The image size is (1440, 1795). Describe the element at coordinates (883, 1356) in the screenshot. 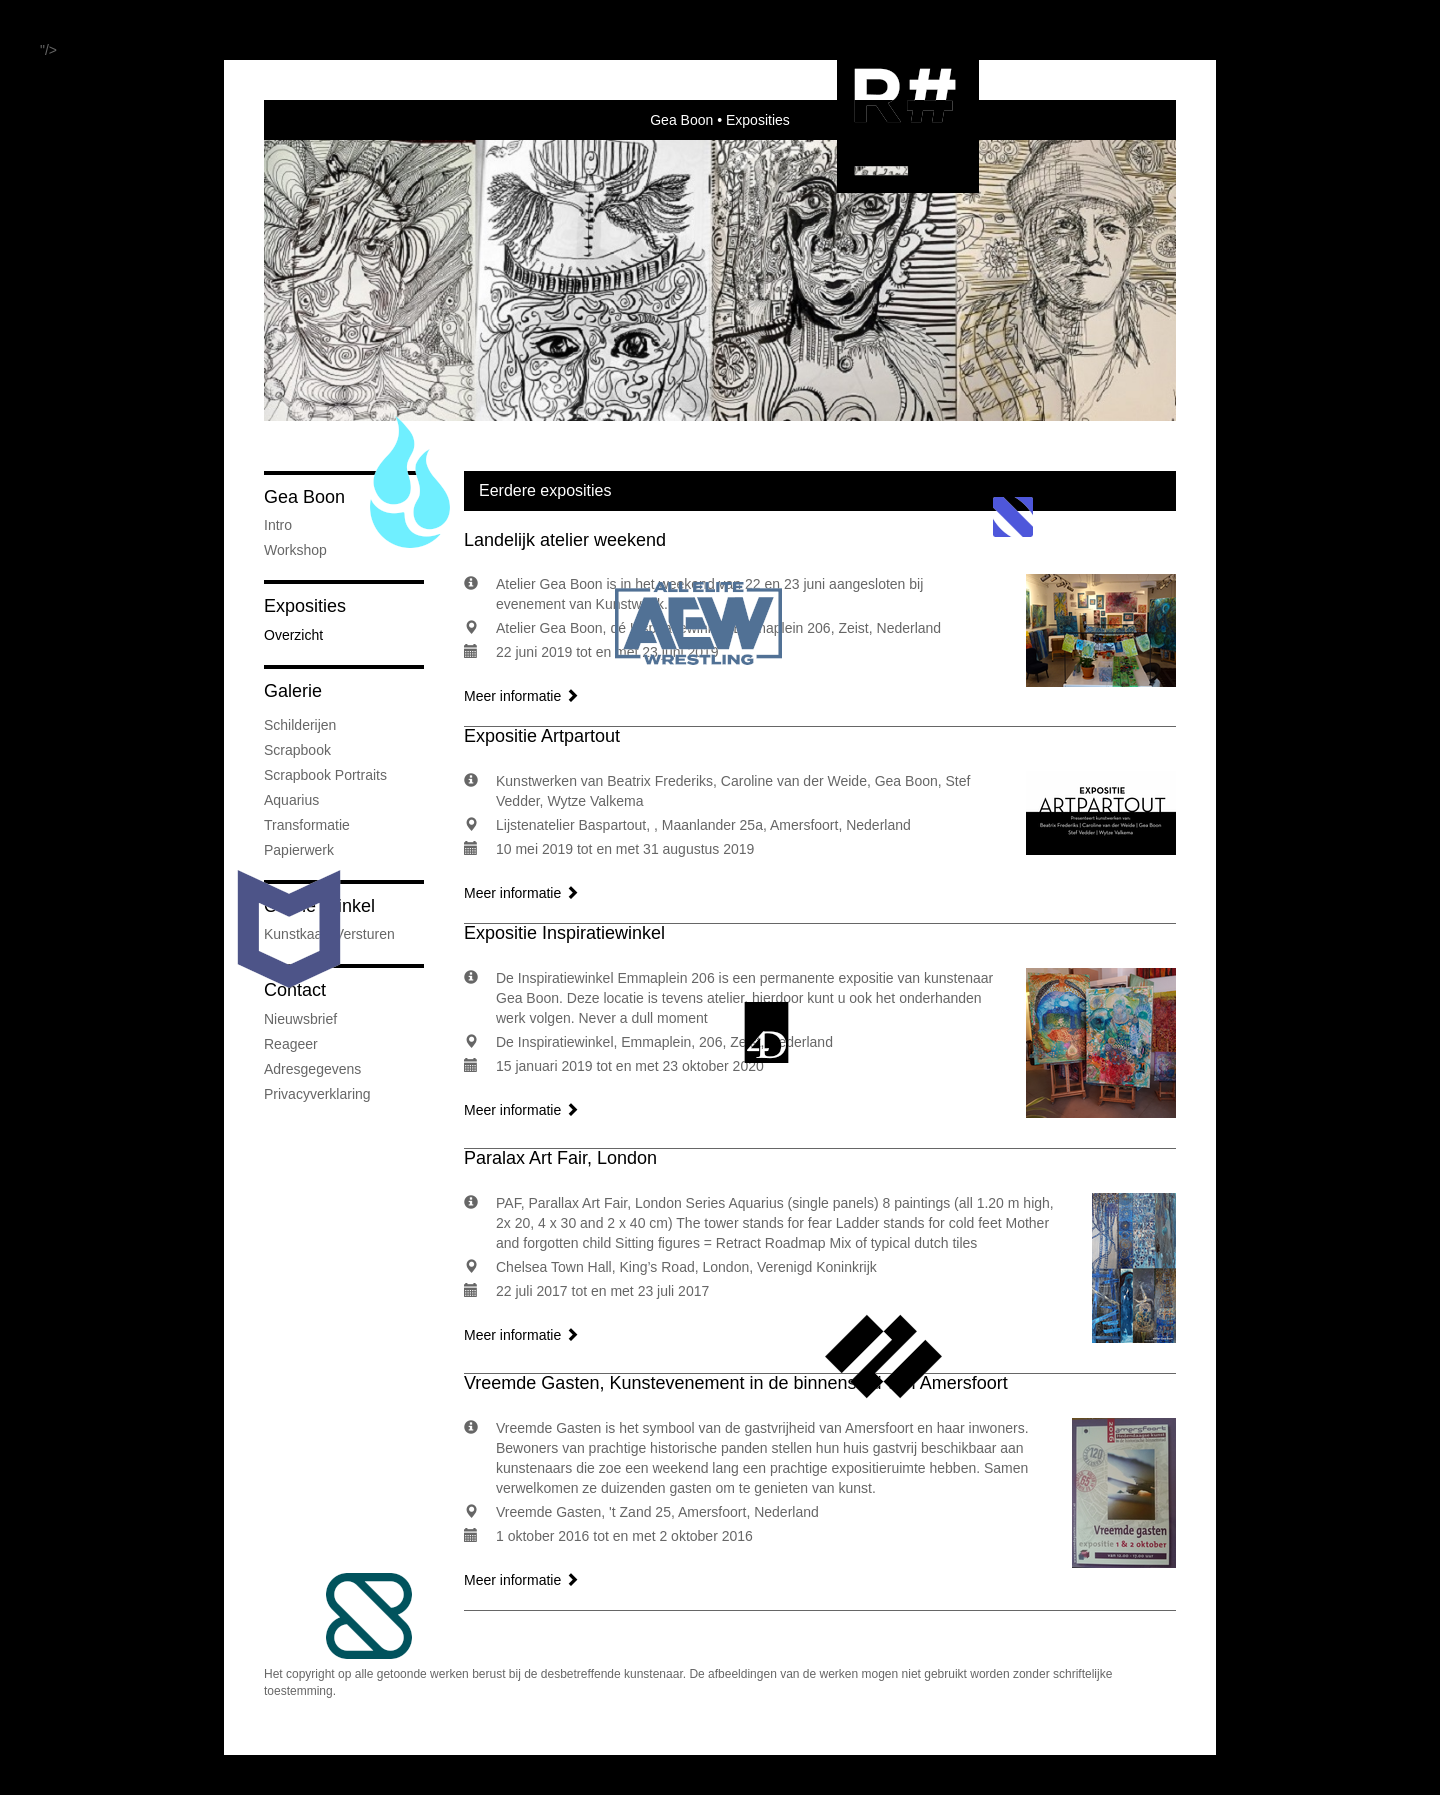

I see `palo alto networks company logo` at that location.